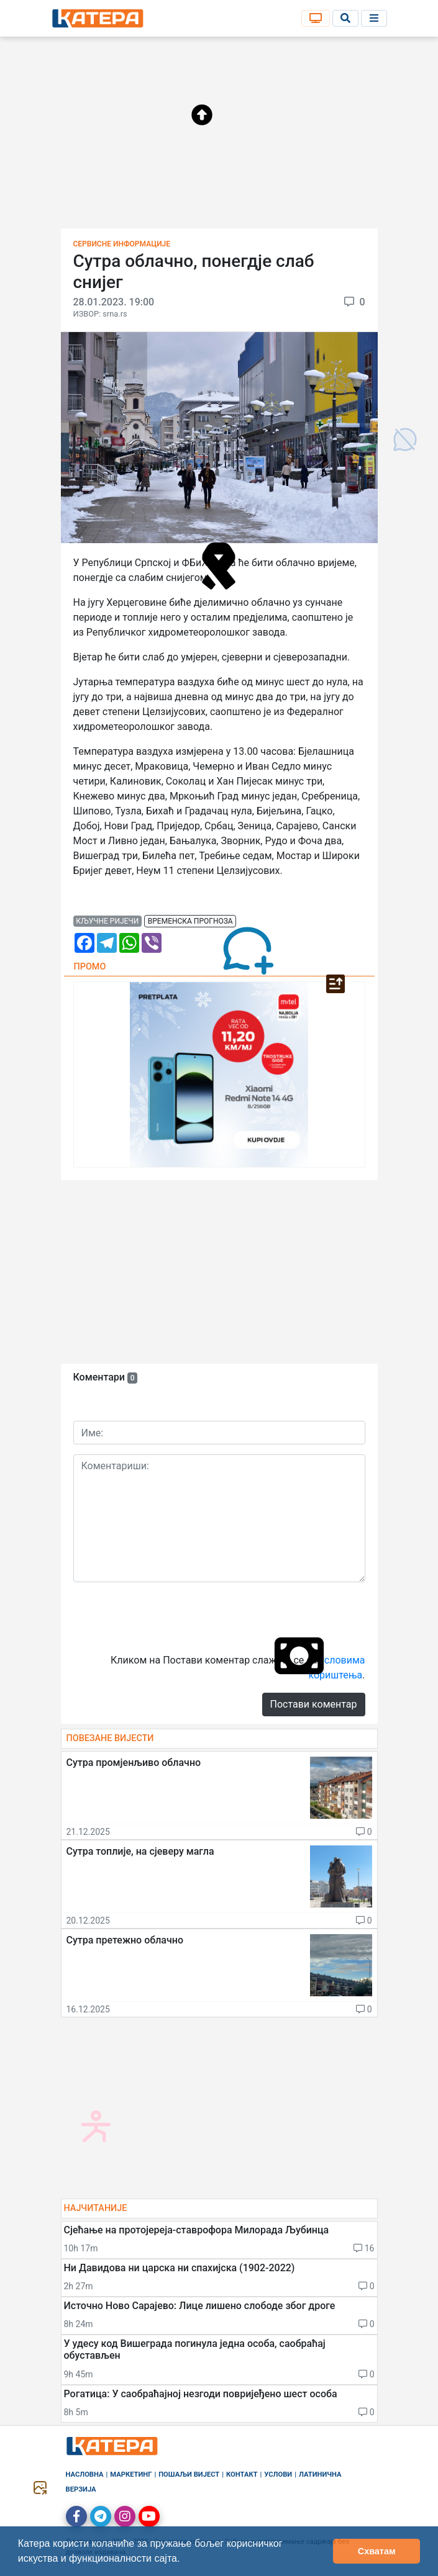 The height and width of the screenshot is (2576, 438). What do you see at coordinates (247, 948) in the screenshot?
I see `start a new conversation` at bounding box center [247, 948].